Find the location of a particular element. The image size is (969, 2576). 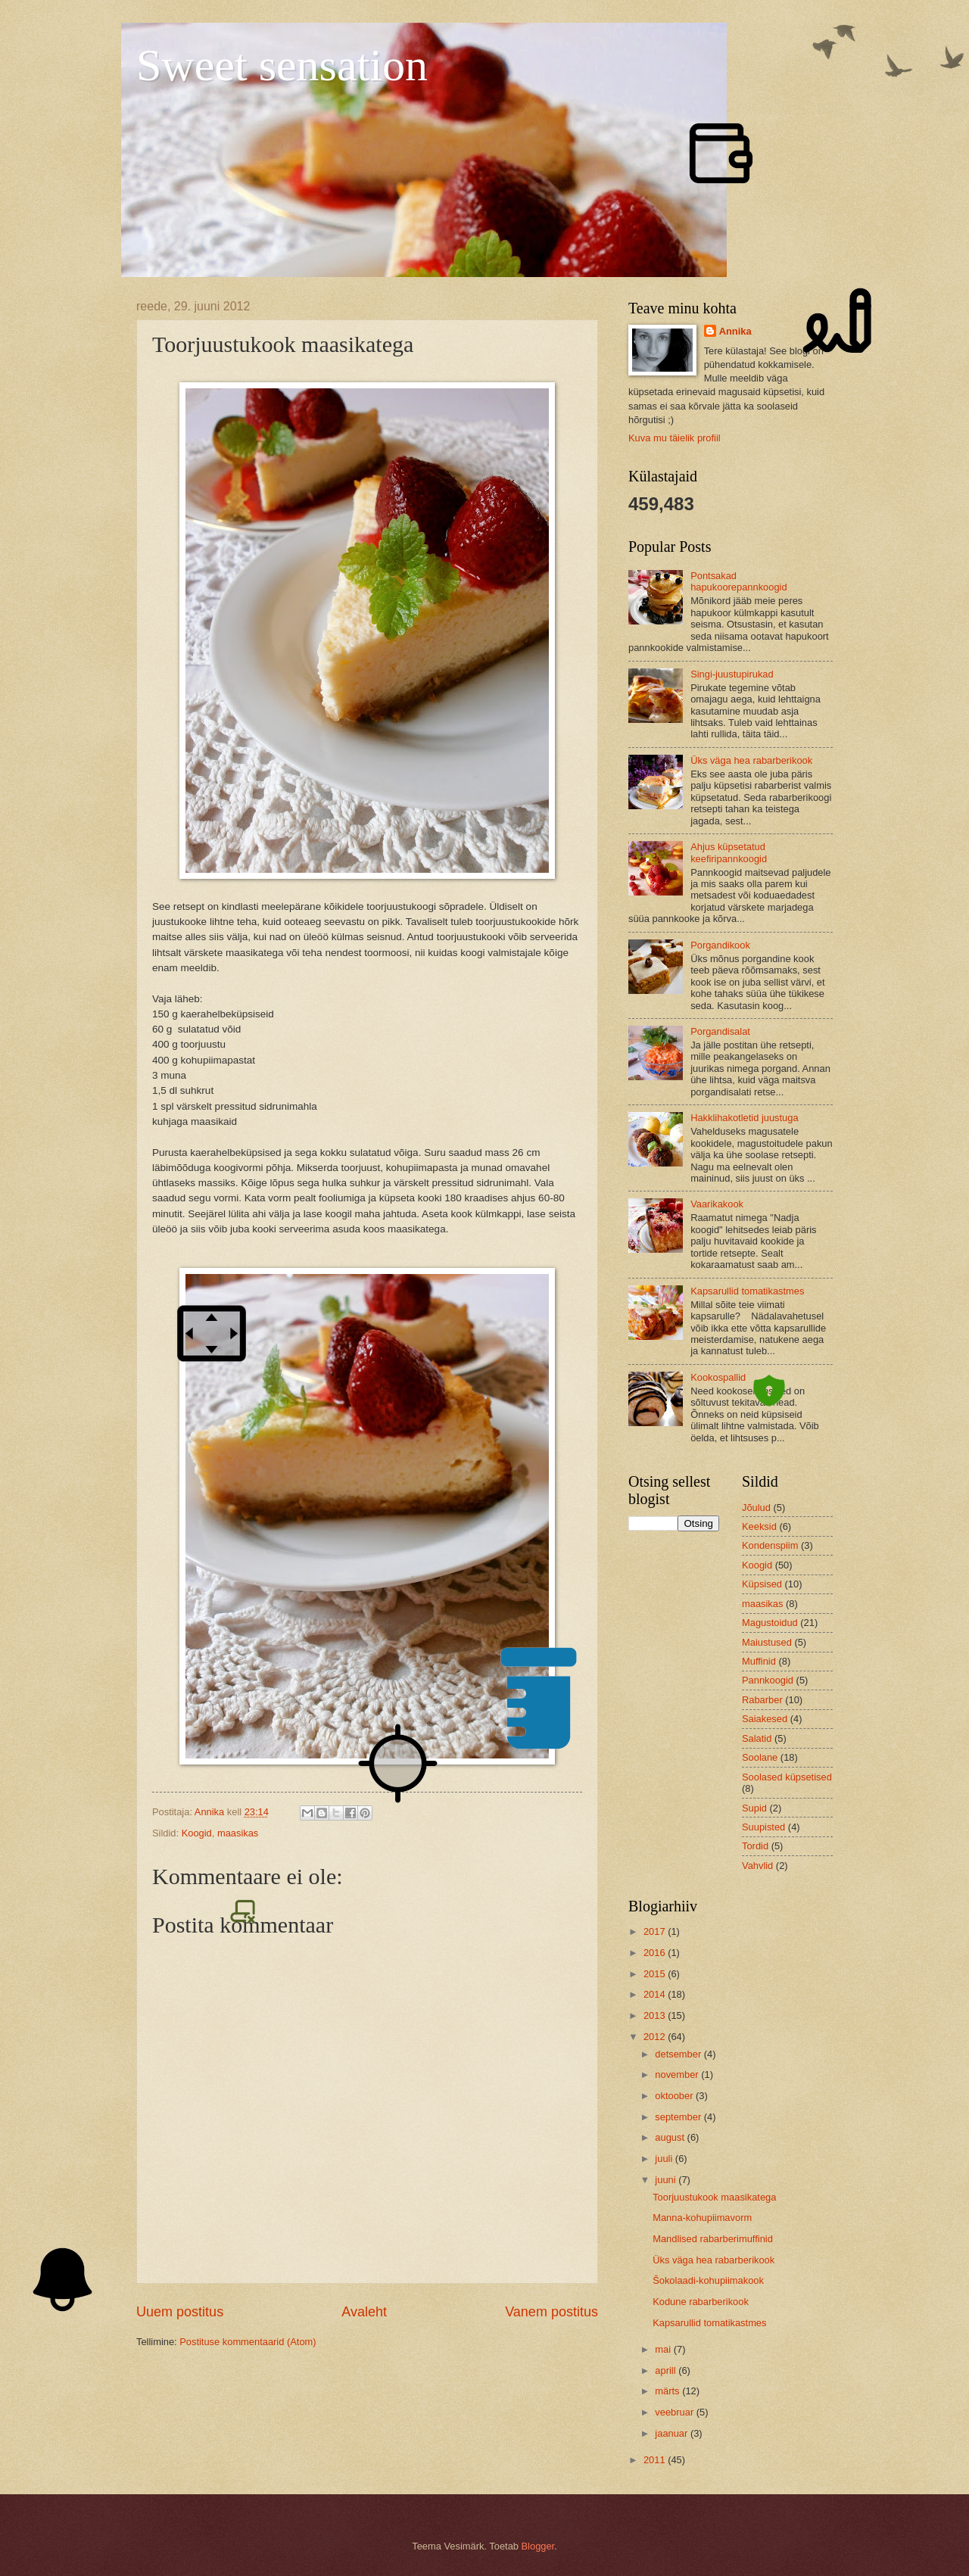

view prescription or medication details is located at coordinates (538, 1698).